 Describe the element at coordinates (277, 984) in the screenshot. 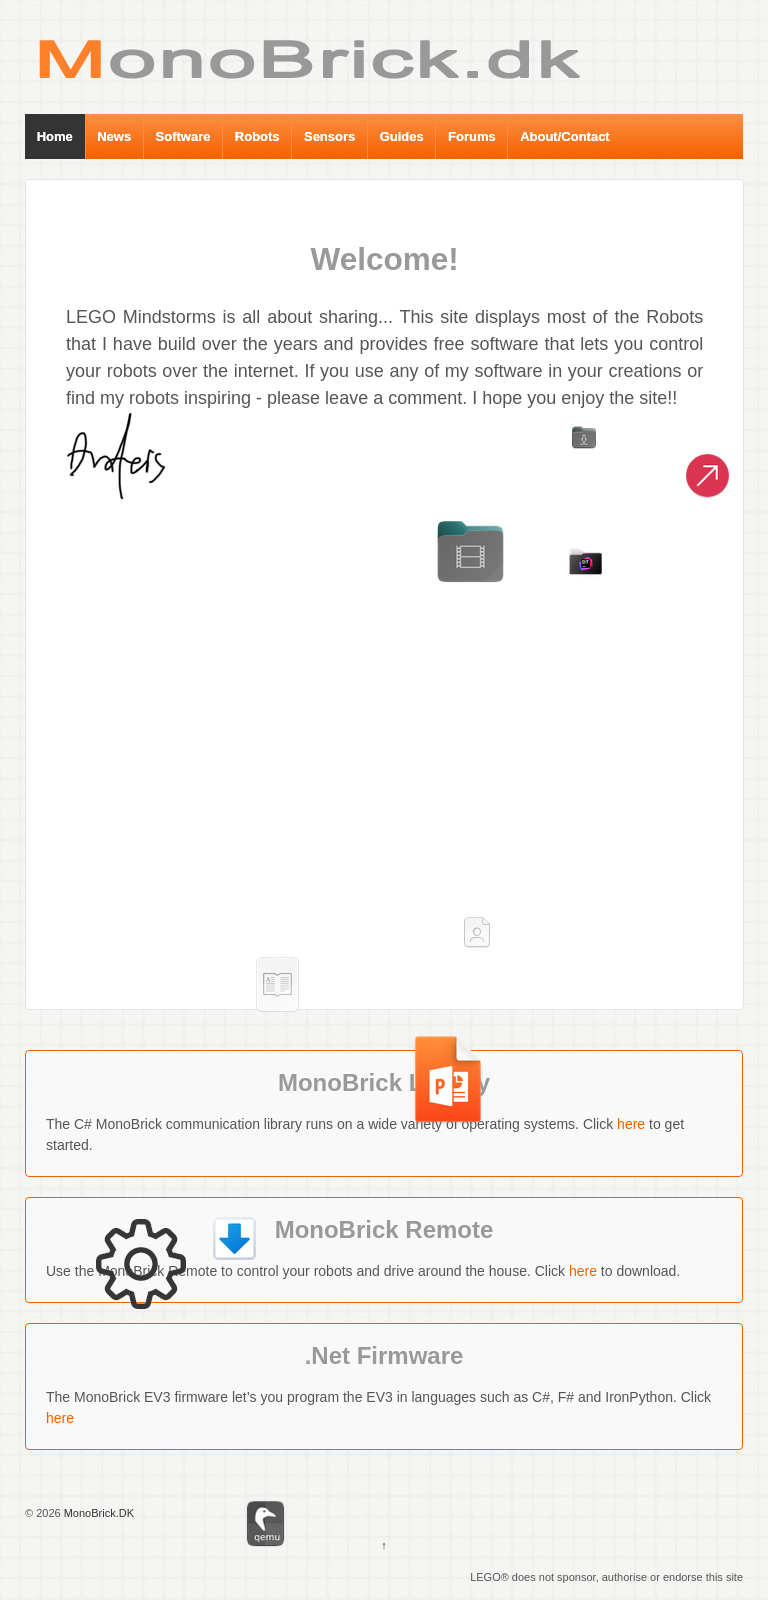

I see `a mobipocket ebook file` at that location.